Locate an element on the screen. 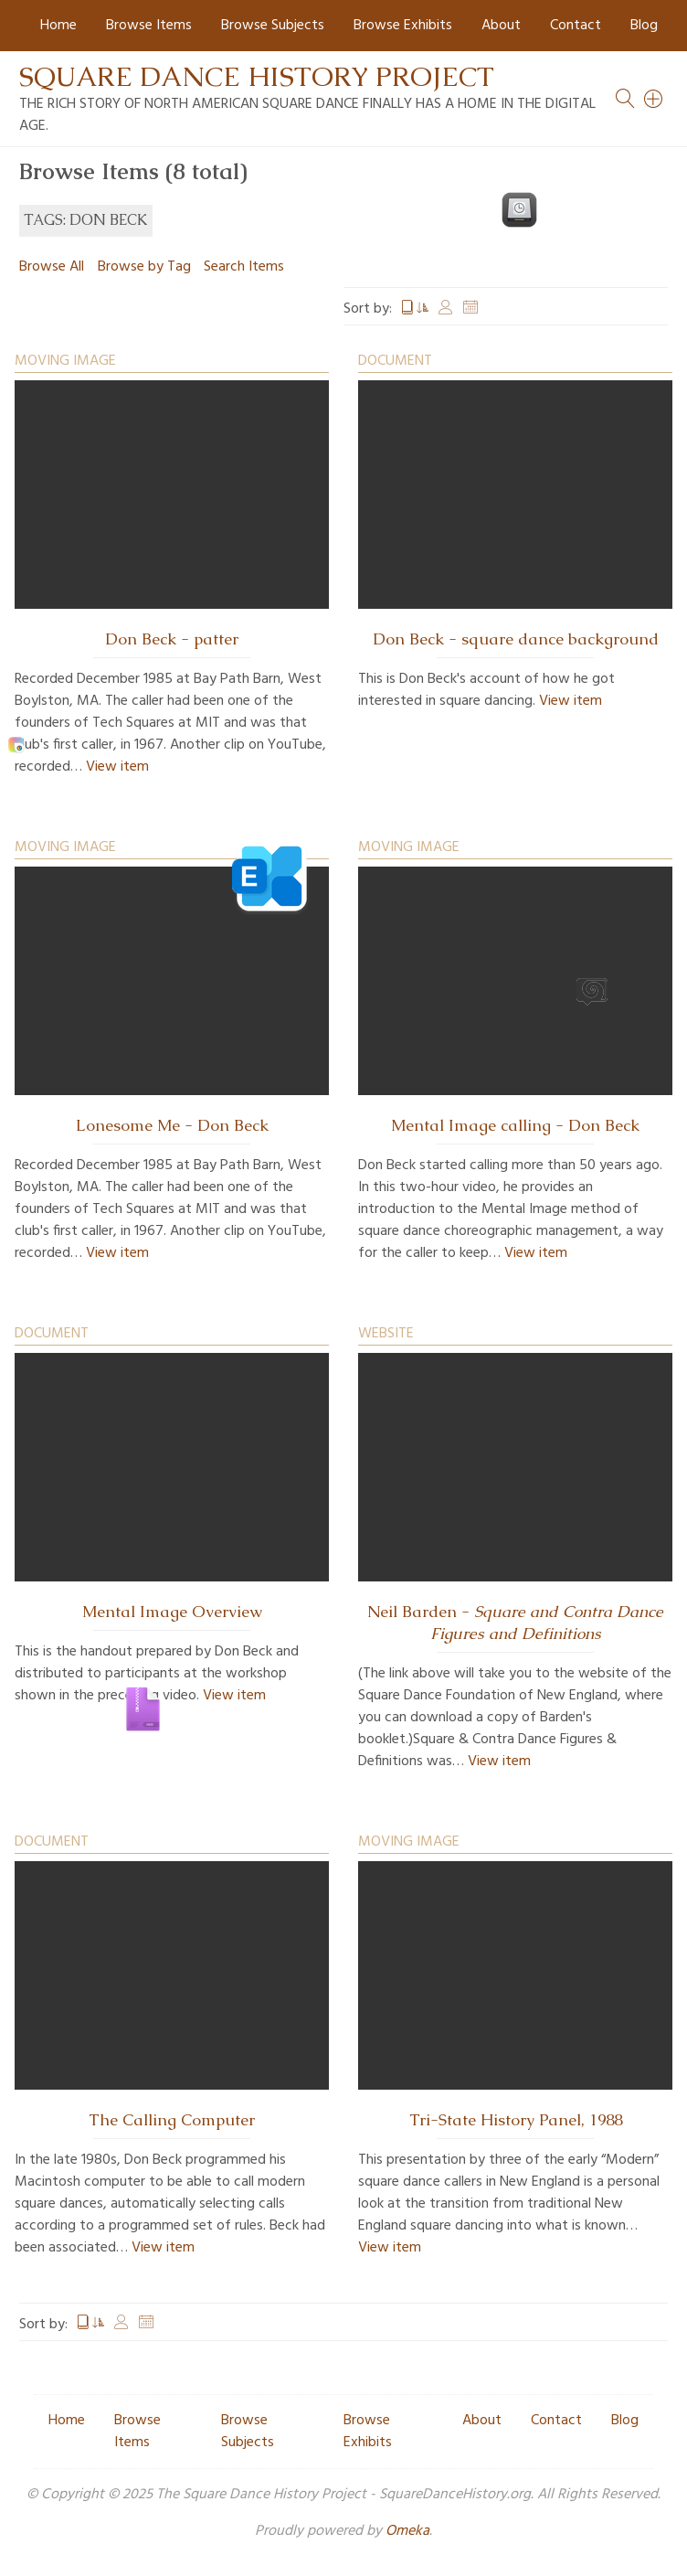 The width and height of the screenshot is (687, 2576). open system backup preferences is located at coordinates (519, 209).